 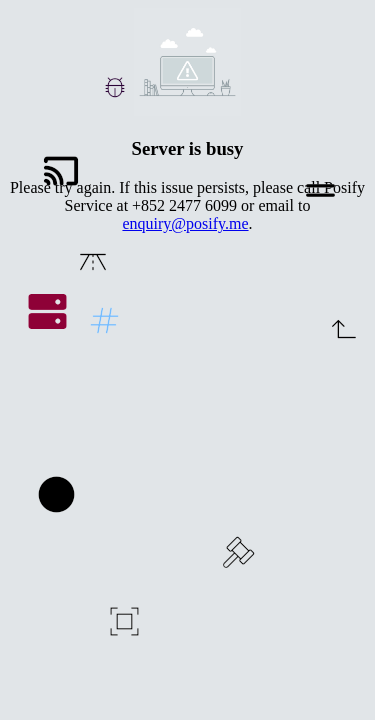 I want to click on scan a document or QR code, so click(x=124, y=621).